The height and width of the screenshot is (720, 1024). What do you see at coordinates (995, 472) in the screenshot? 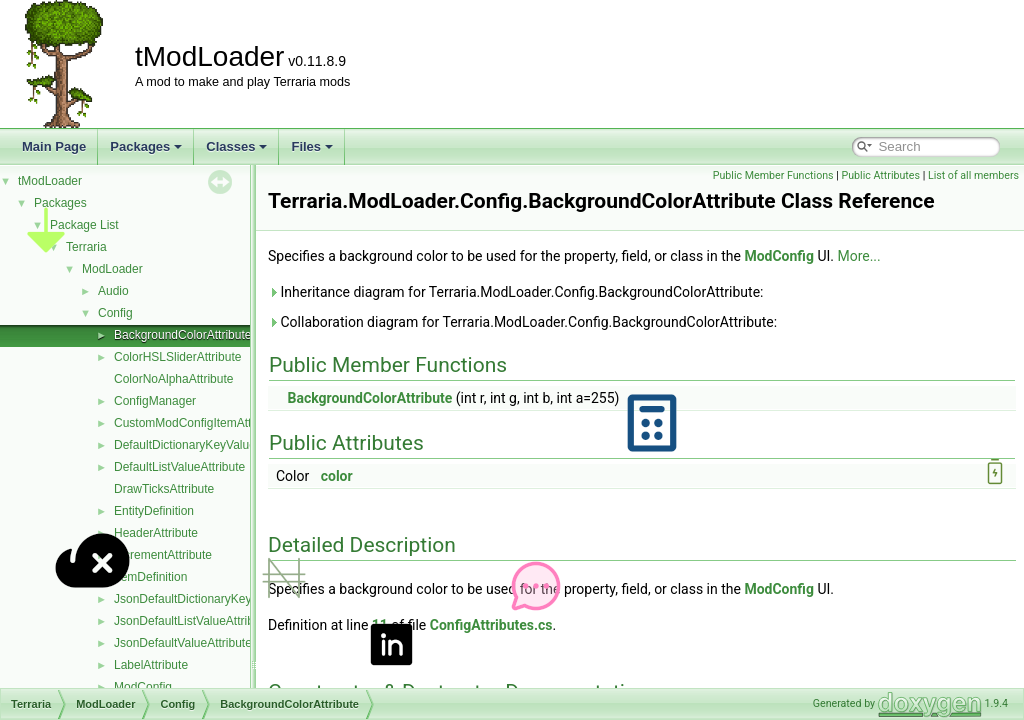
I see `indicates device is currently charging` at bounding box center [995, 472].